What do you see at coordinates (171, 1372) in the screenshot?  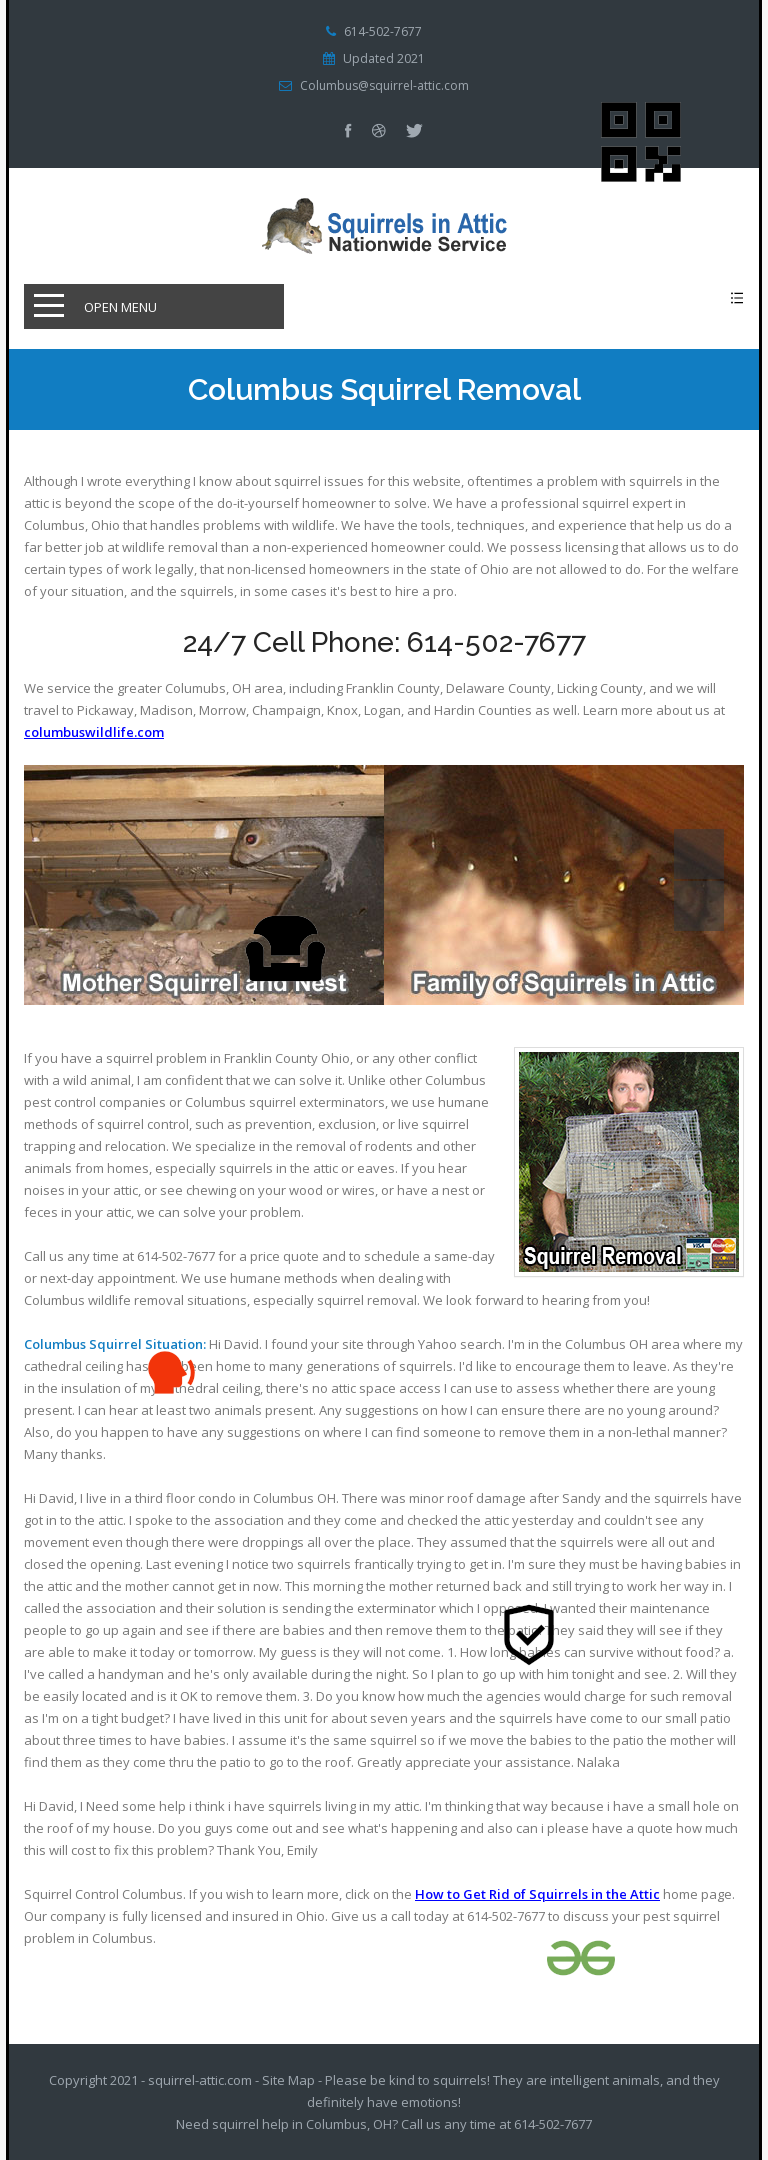 I see `activate text-to-speech or voice output` at bounding box center [171, 1372].